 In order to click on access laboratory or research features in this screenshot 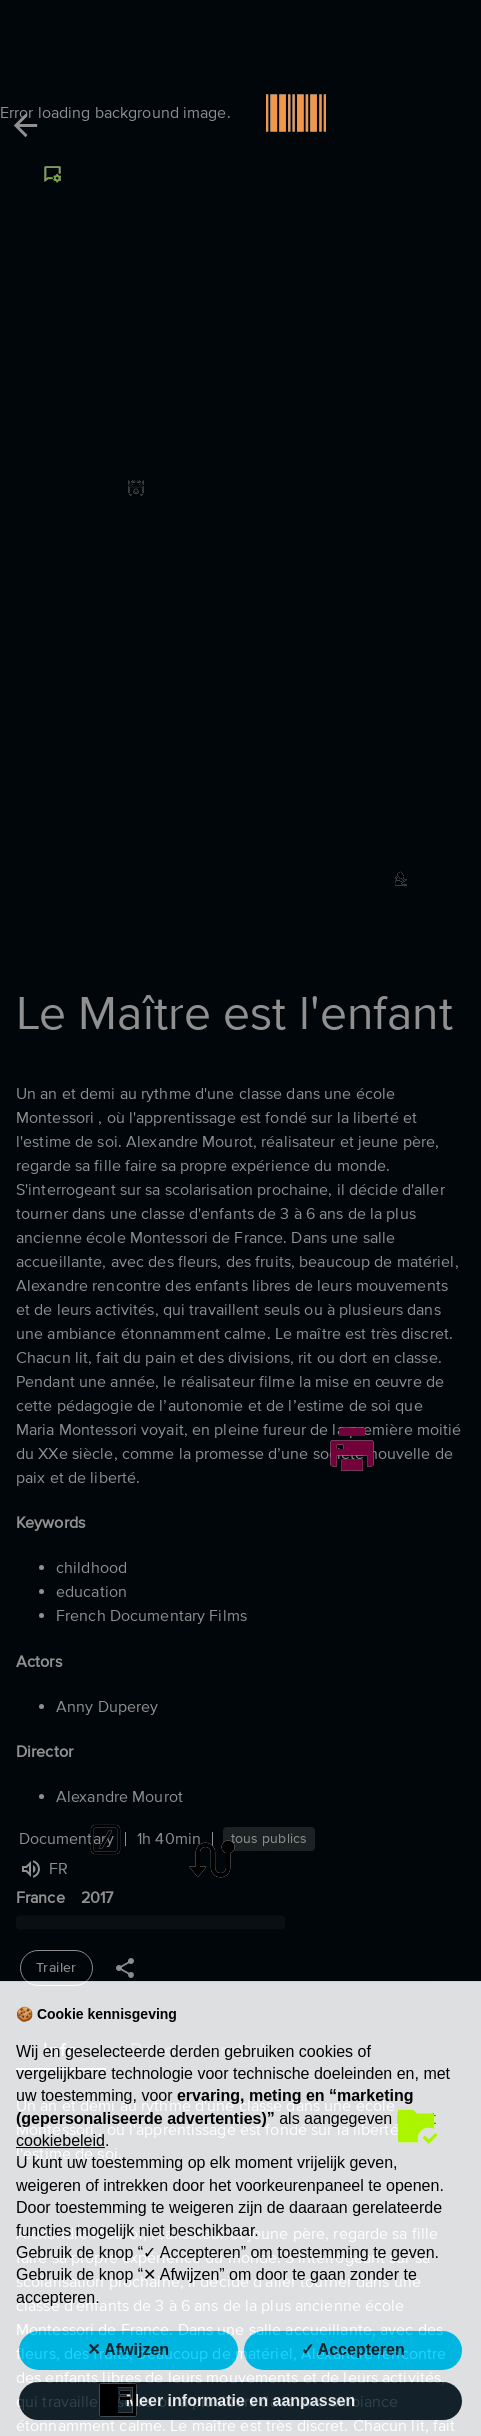, I will do `click(401, 879)`.